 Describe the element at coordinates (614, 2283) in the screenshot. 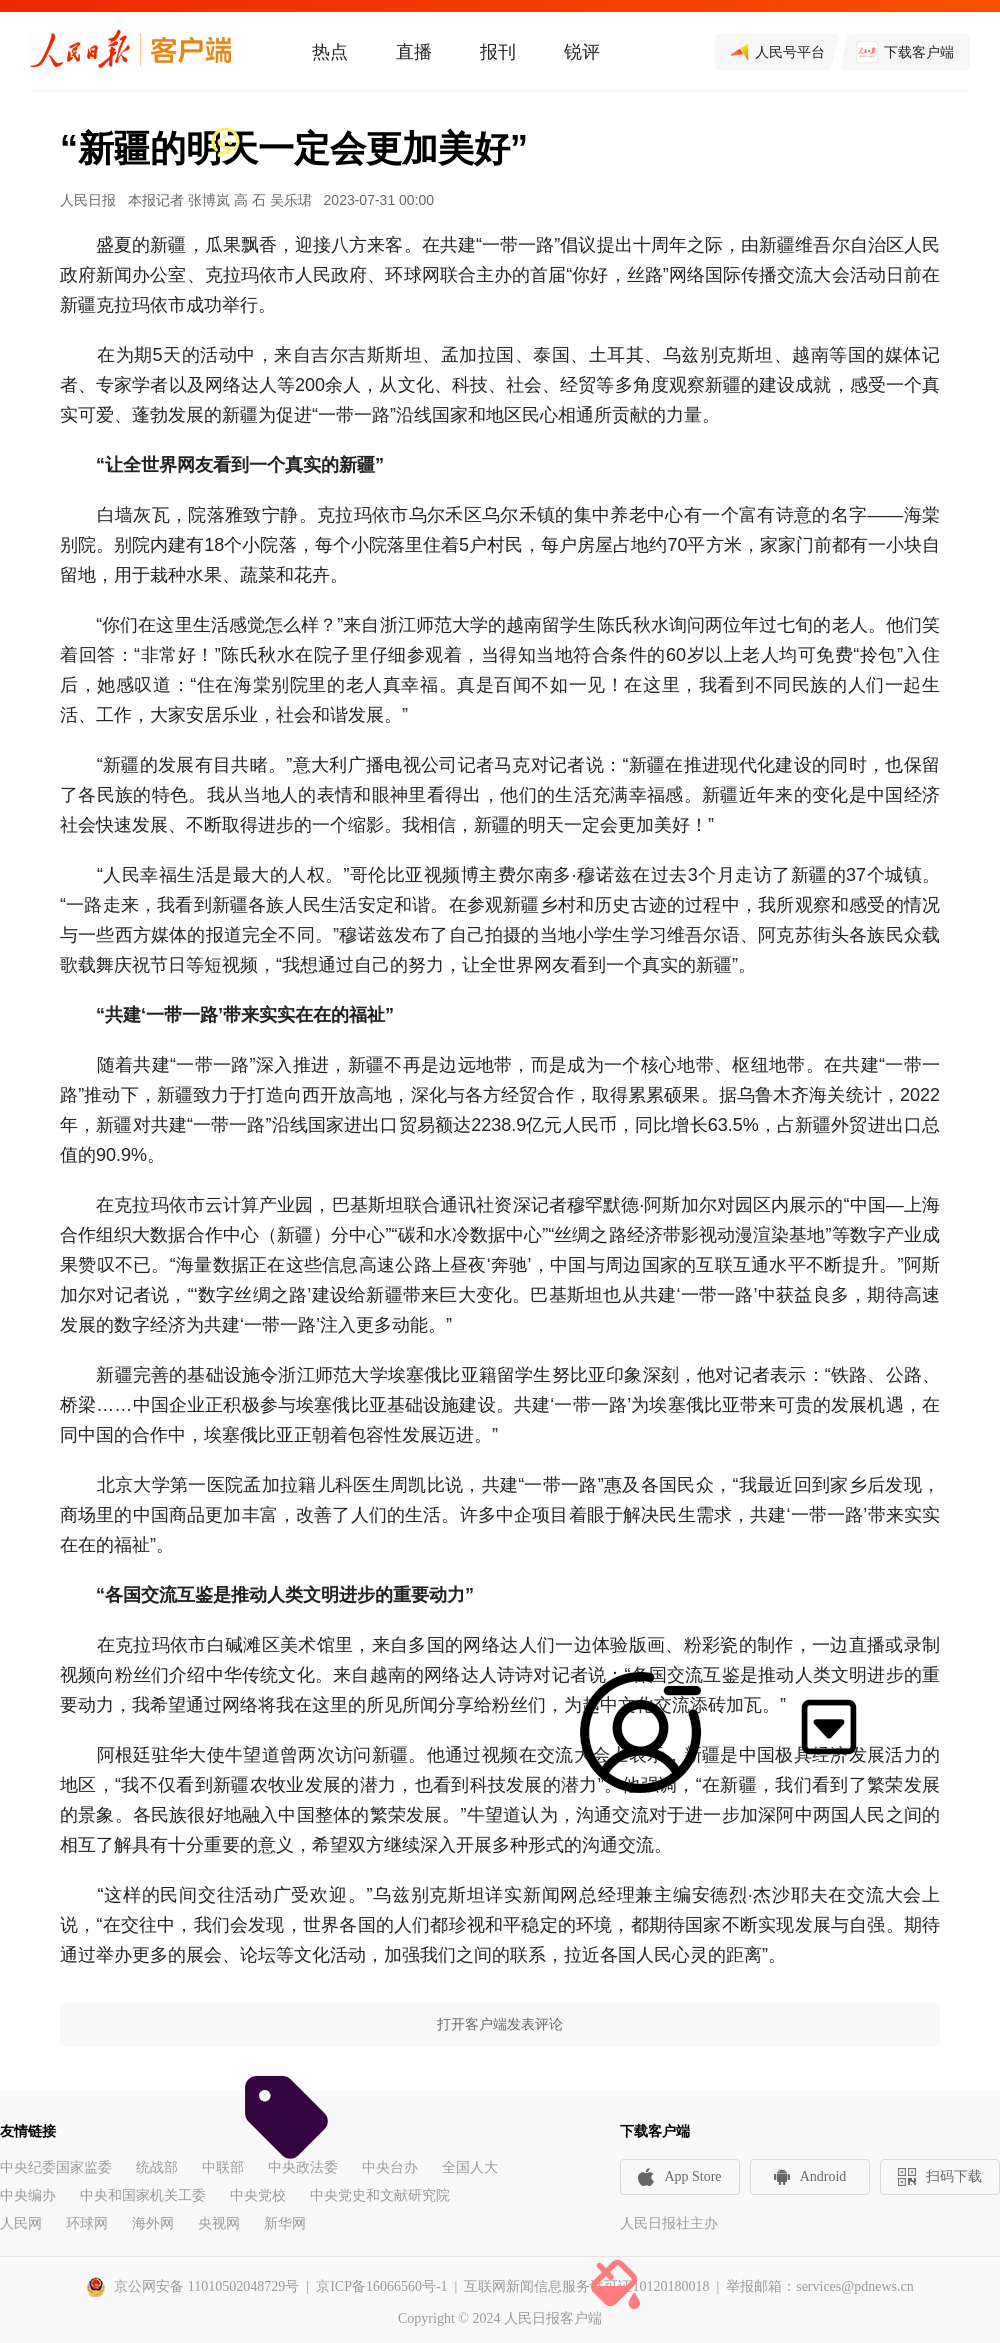

I see `fill an area with color` at that location.